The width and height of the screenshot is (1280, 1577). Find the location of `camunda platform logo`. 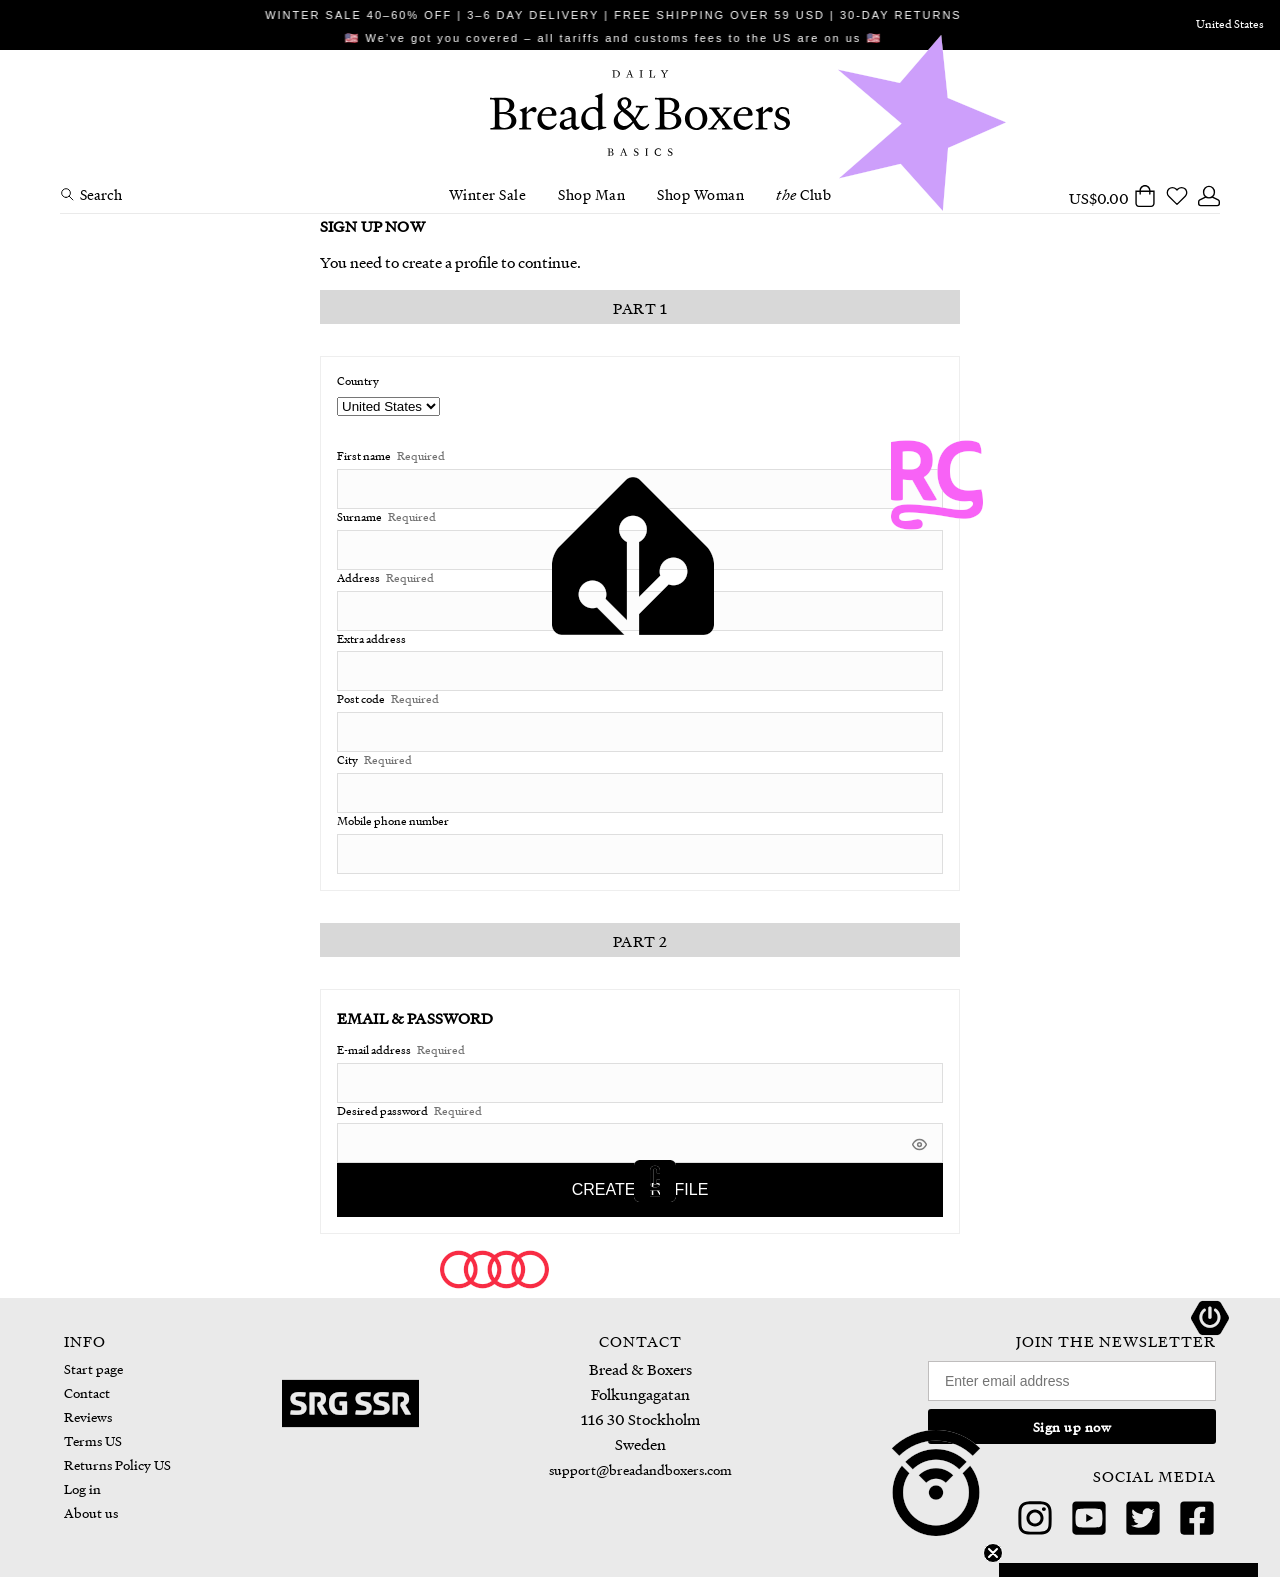

camunda platform logo is located at coordinates (655, 1181).